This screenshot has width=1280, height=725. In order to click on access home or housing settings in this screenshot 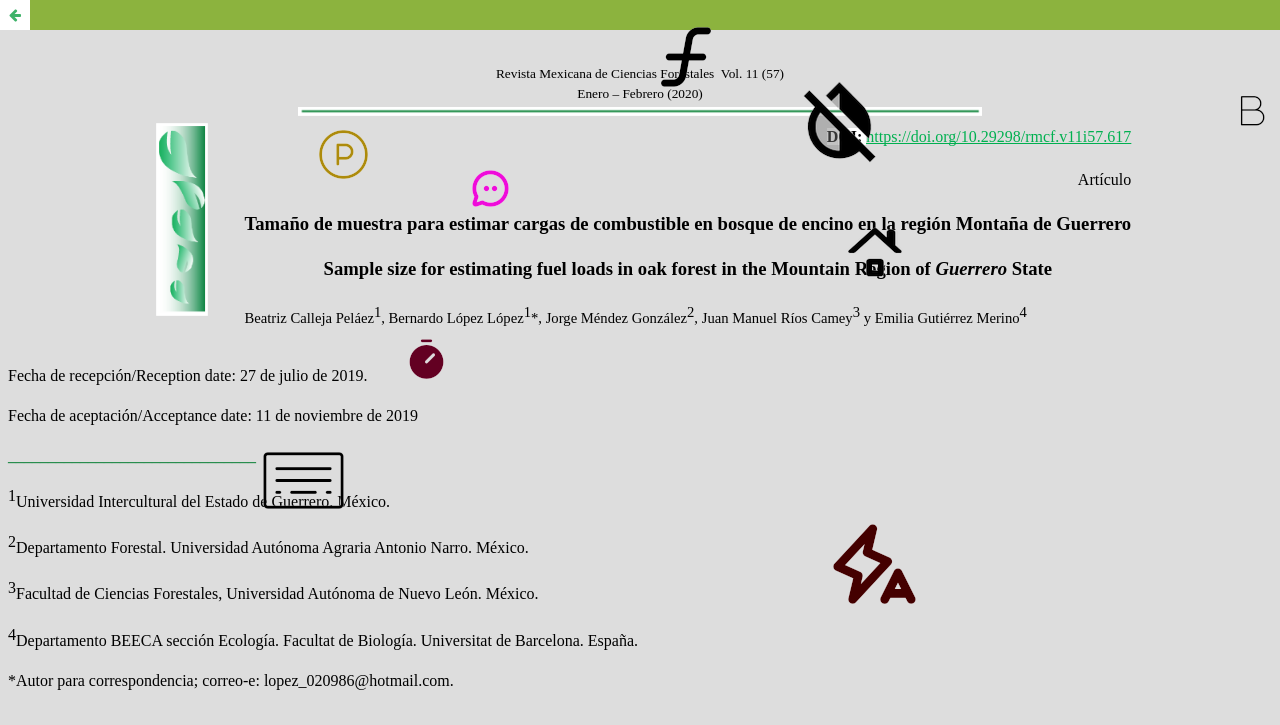, I will do `click(875, 253)`.